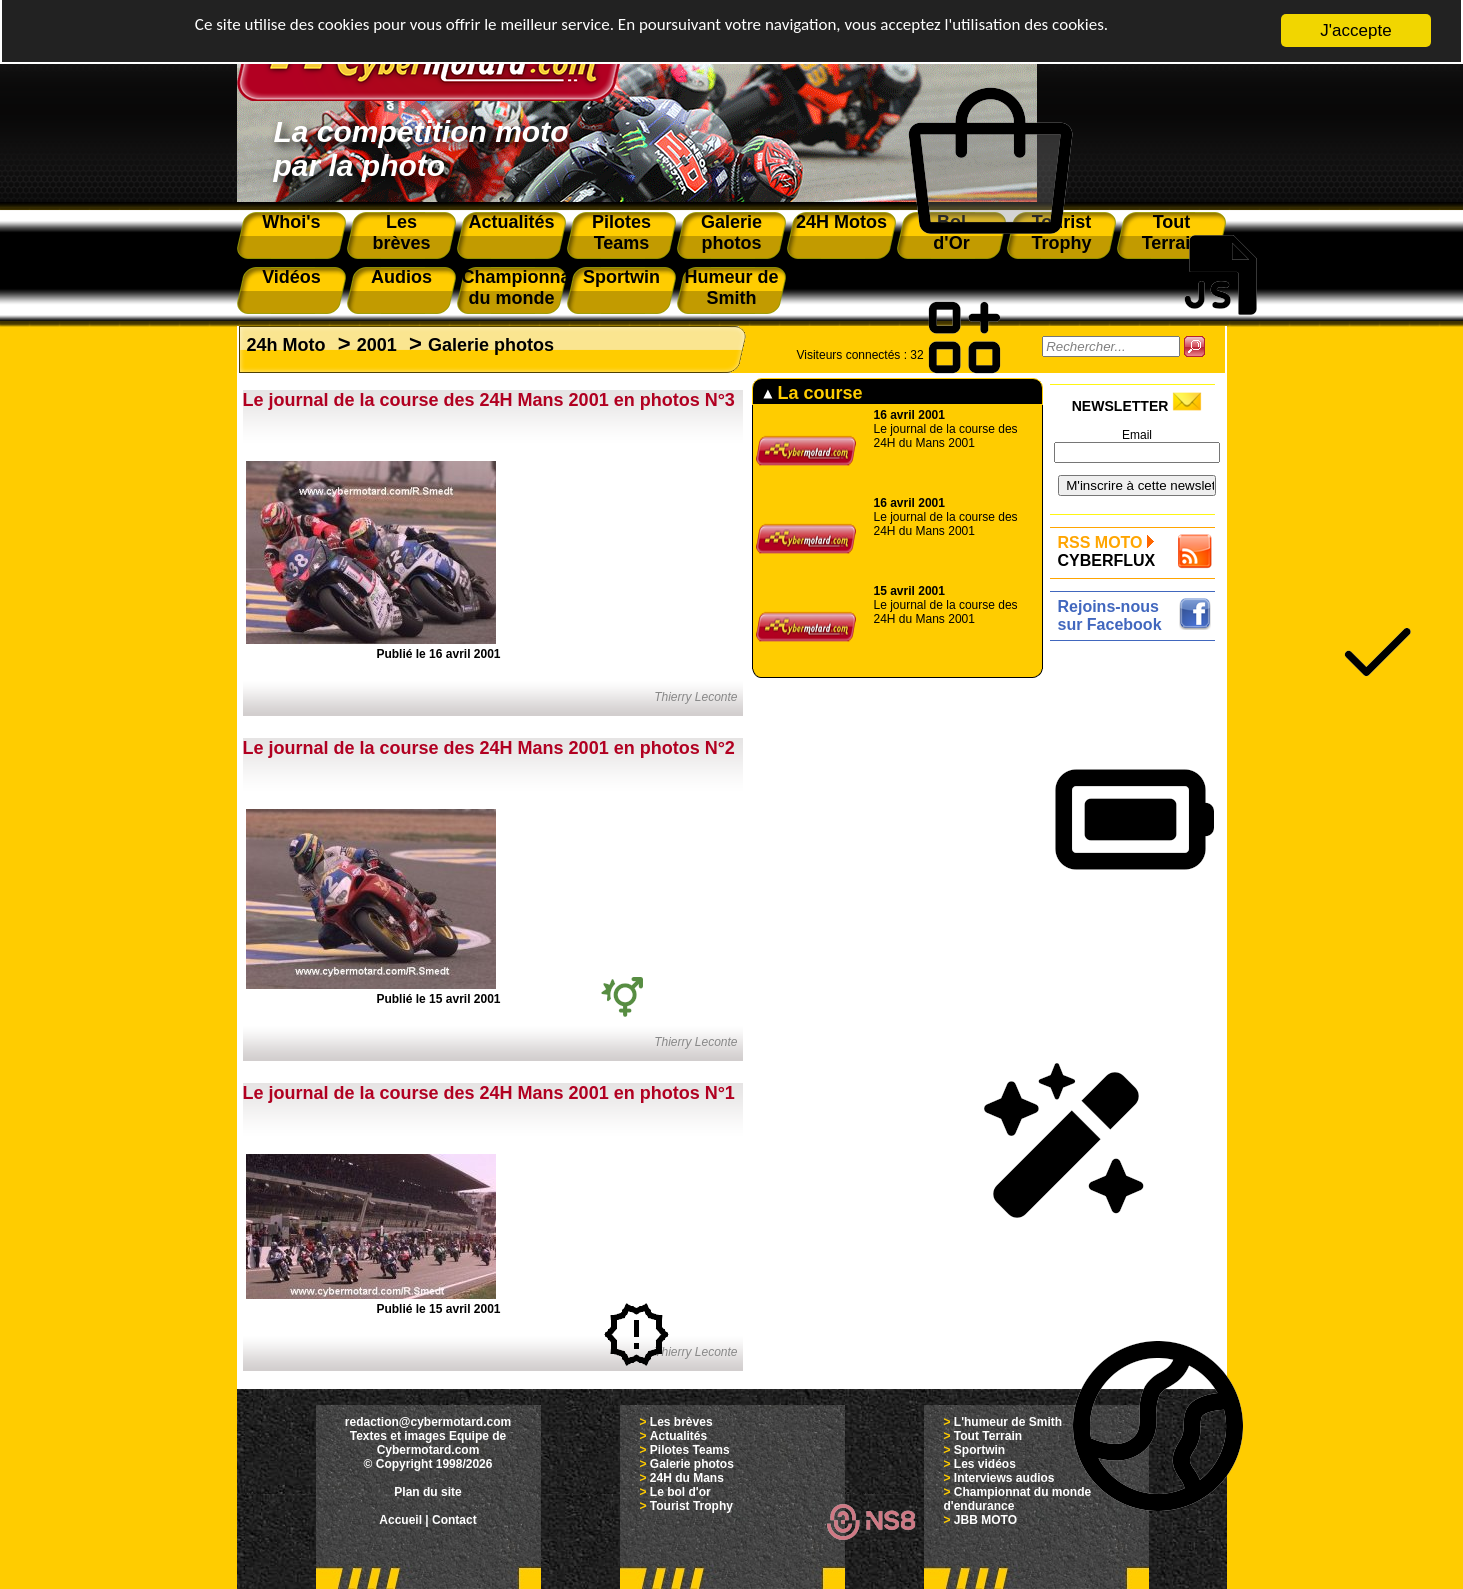 Image resolution: width=1463 pixels, height=1589 pixels. I want to click on switch to global or worldwide view, so click(1158, 1426).